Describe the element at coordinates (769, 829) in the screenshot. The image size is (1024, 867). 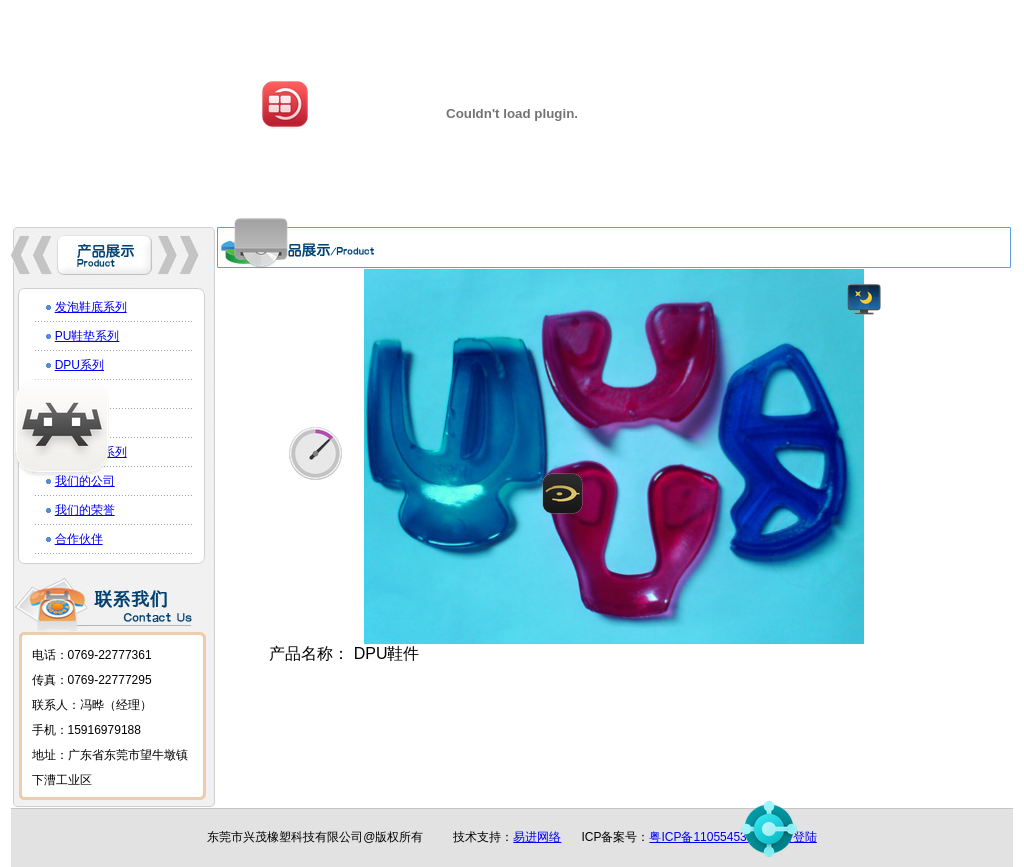
I see `open central app for managing connected devices` at that location.